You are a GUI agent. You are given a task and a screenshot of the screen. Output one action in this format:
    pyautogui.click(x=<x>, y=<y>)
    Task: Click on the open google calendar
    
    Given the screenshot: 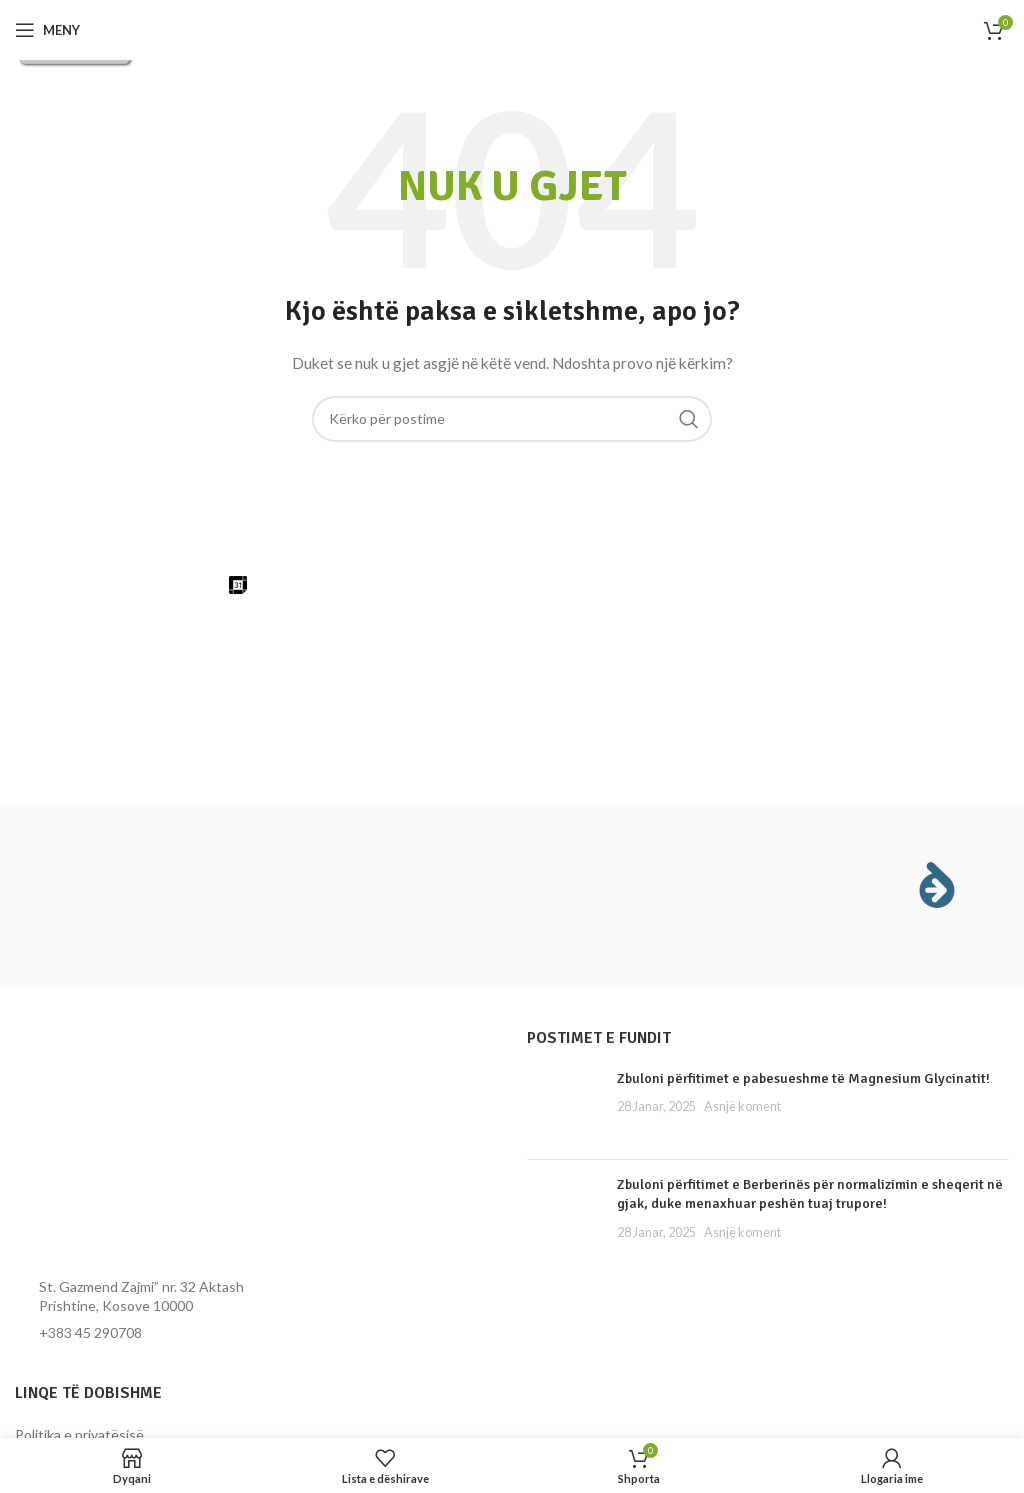 What is the action you would take?
    pyautogui.click(x=238, y=585)
    